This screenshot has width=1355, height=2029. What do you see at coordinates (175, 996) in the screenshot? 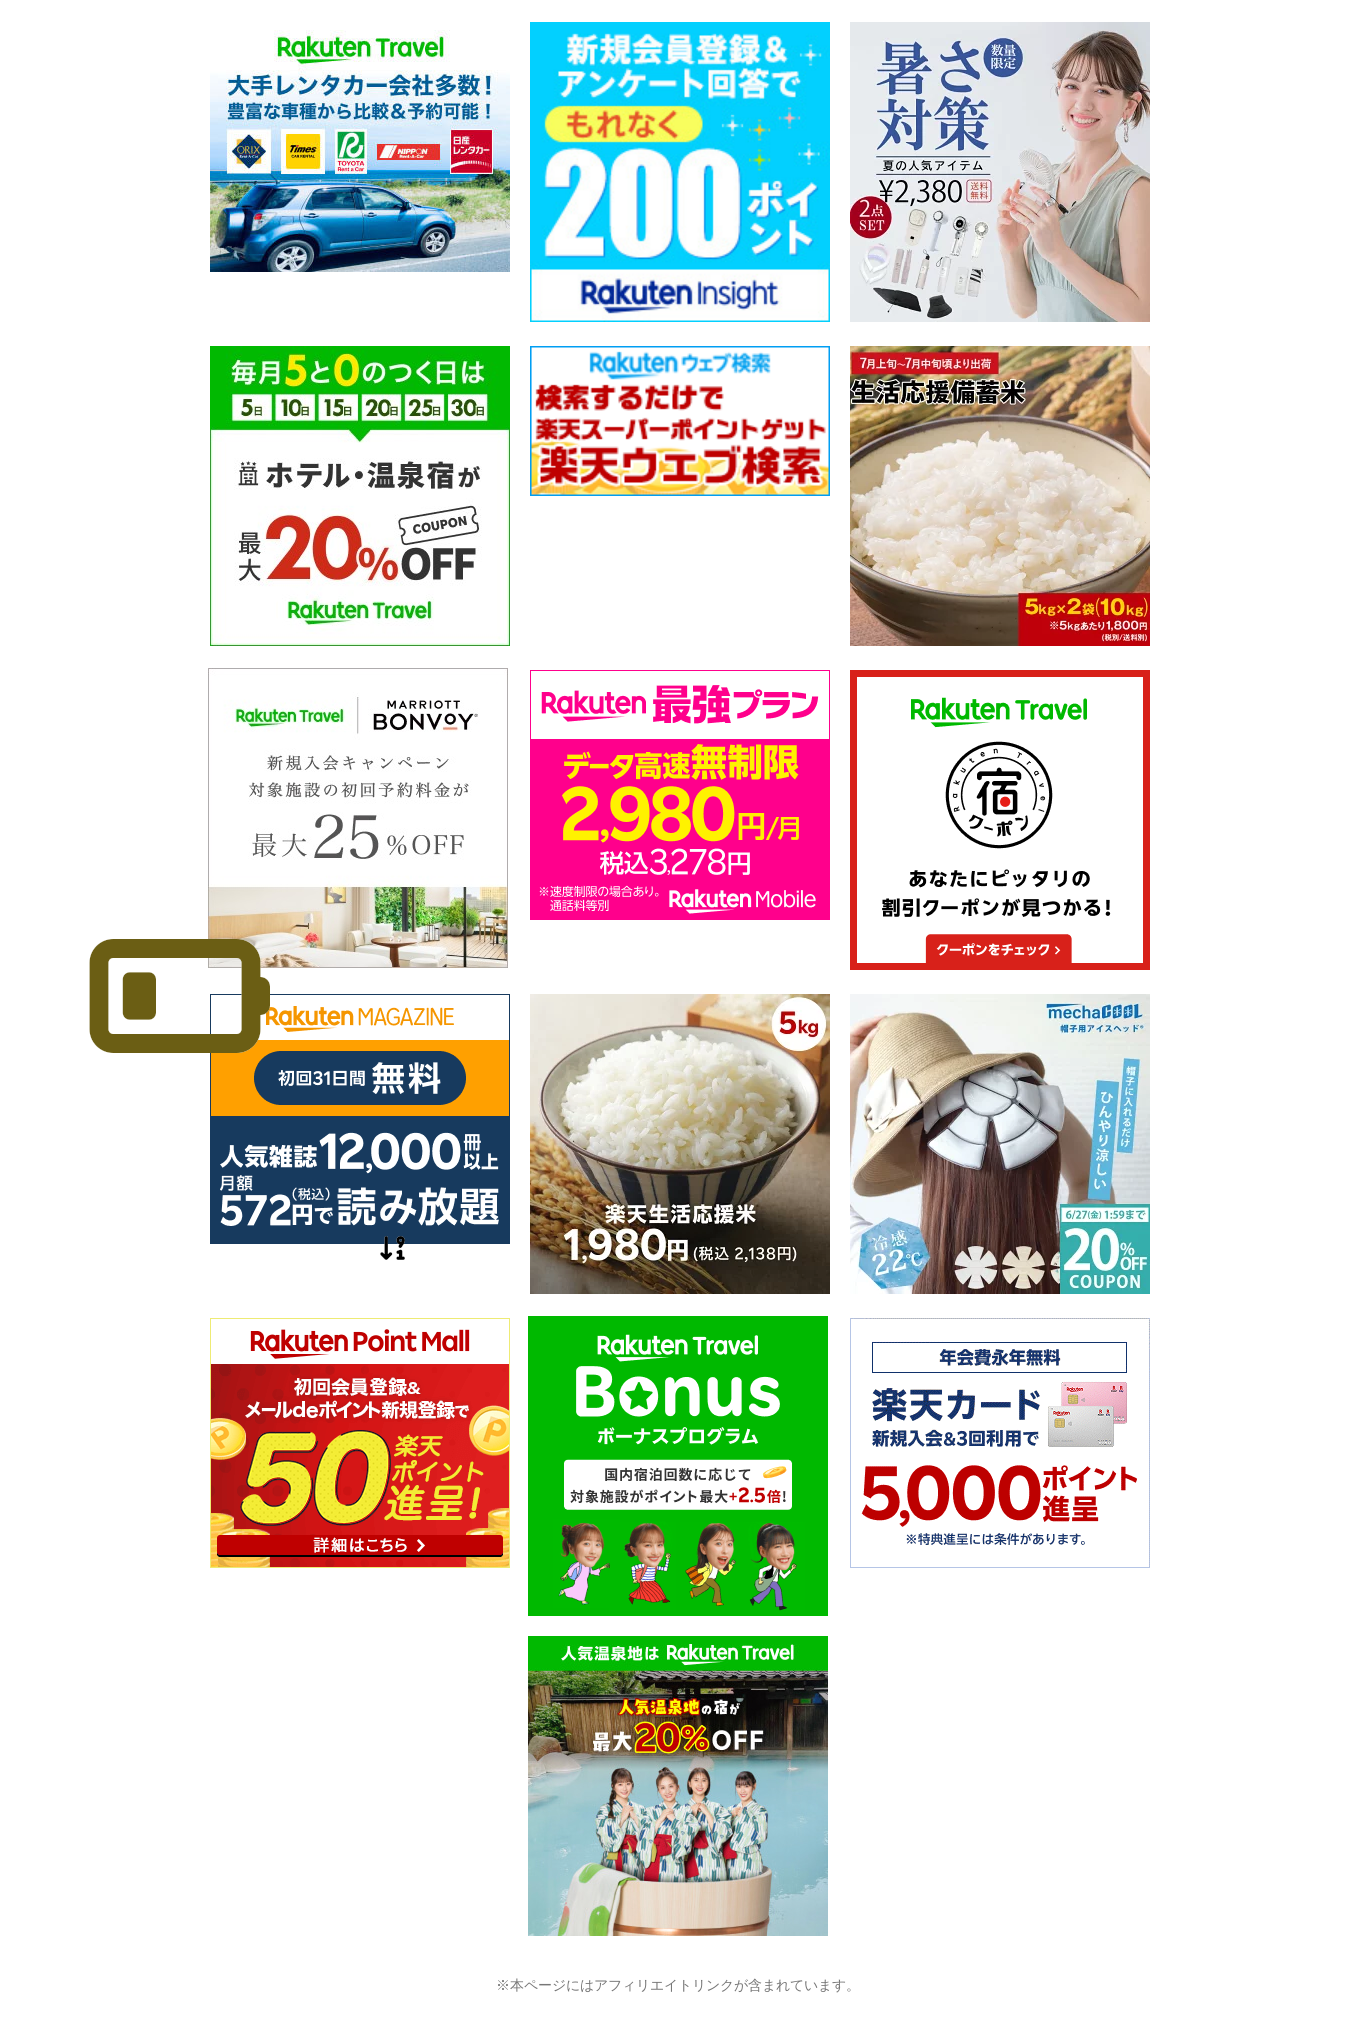
I see `indicates low battery level` at bounding box center [175, 996].